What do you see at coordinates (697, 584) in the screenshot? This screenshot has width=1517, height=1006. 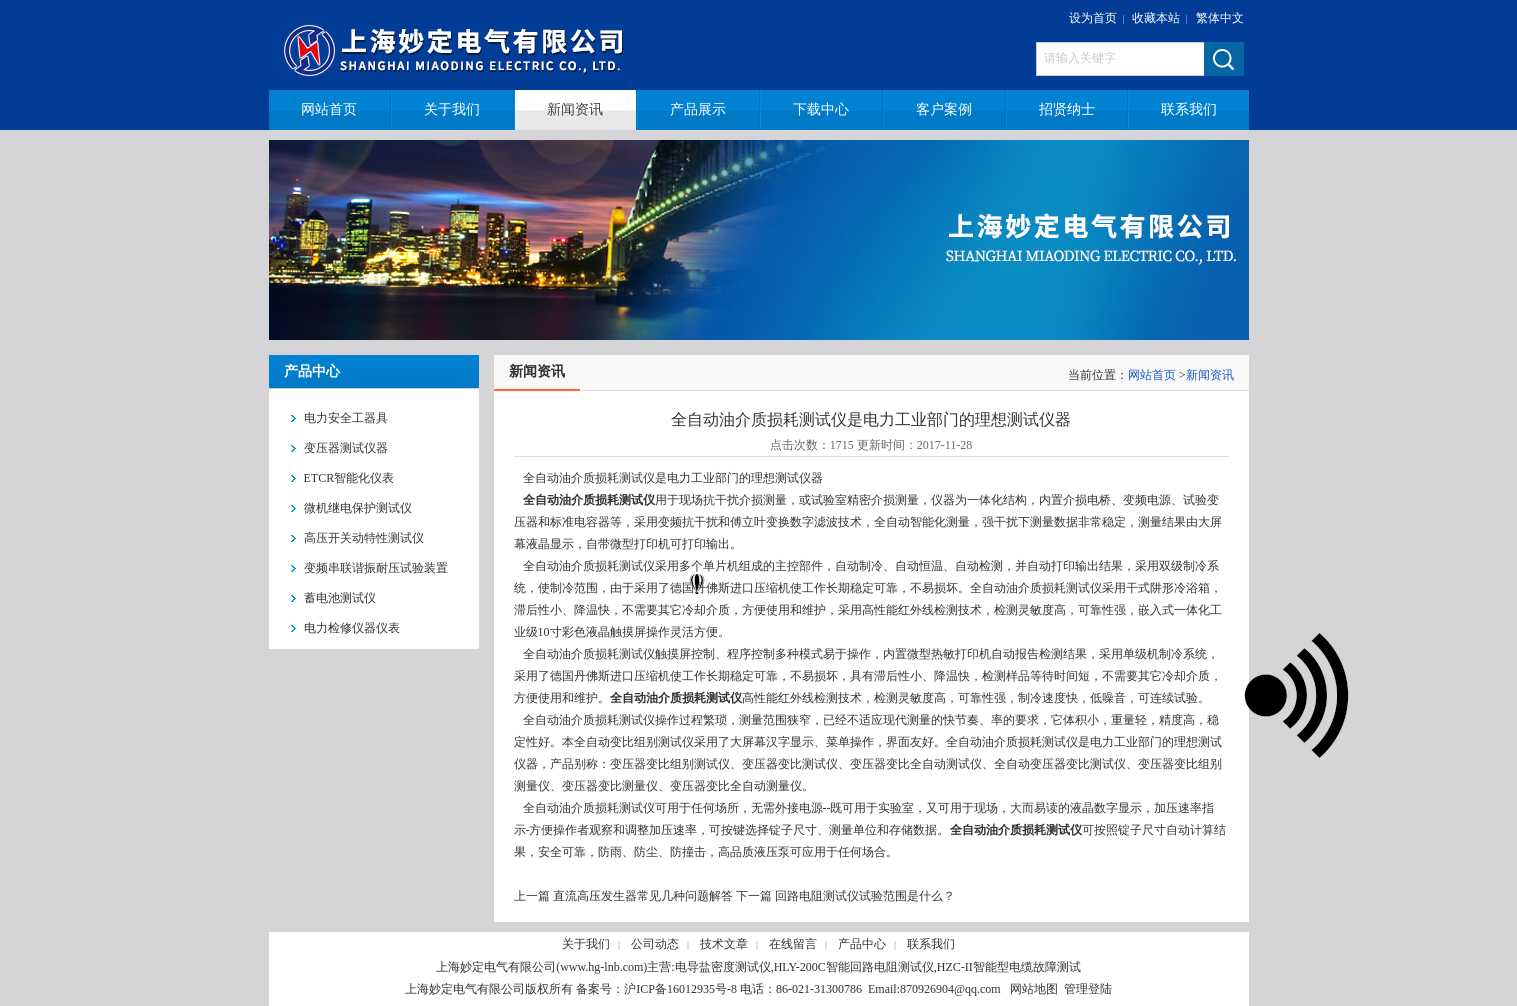 I see `open CorelDRAW application` at bounding box center [697, 584].